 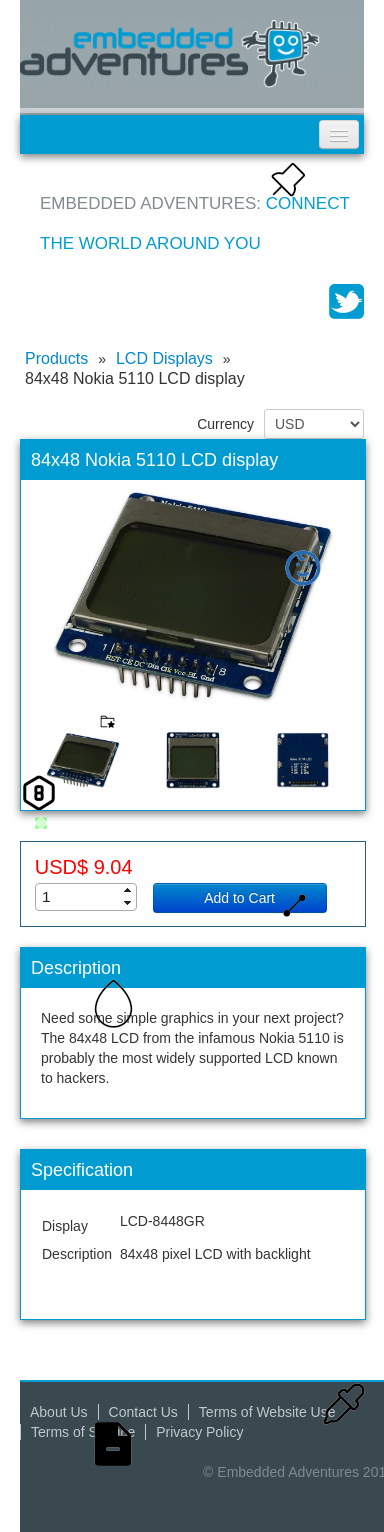 I want to click on draw a line between two points, so click(x=294, y=905).